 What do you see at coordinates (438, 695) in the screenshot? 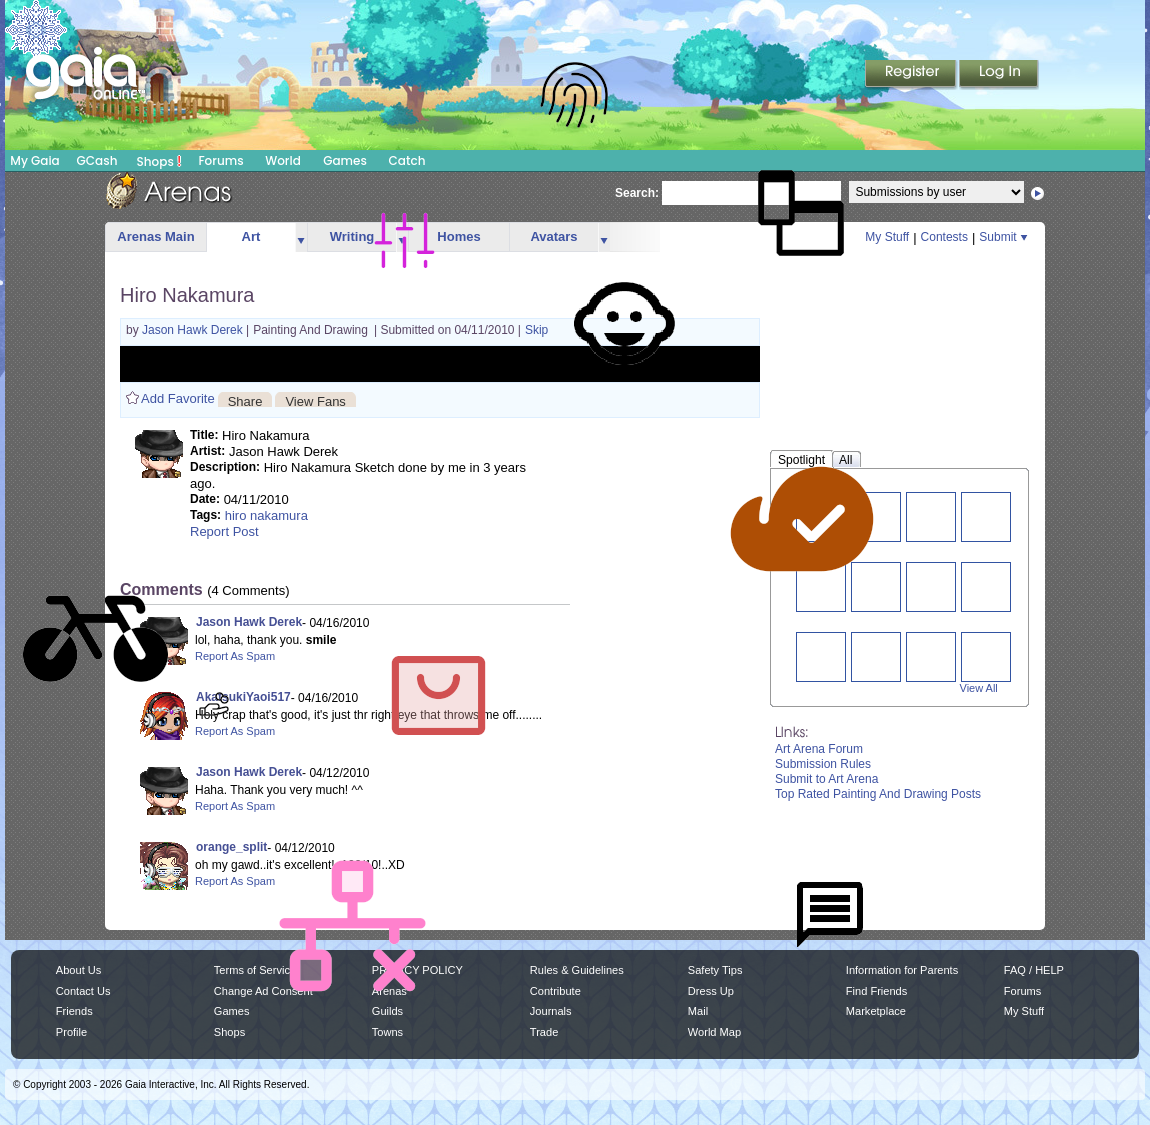
I see `view your shopping bag` at bounding box center [438, 695].